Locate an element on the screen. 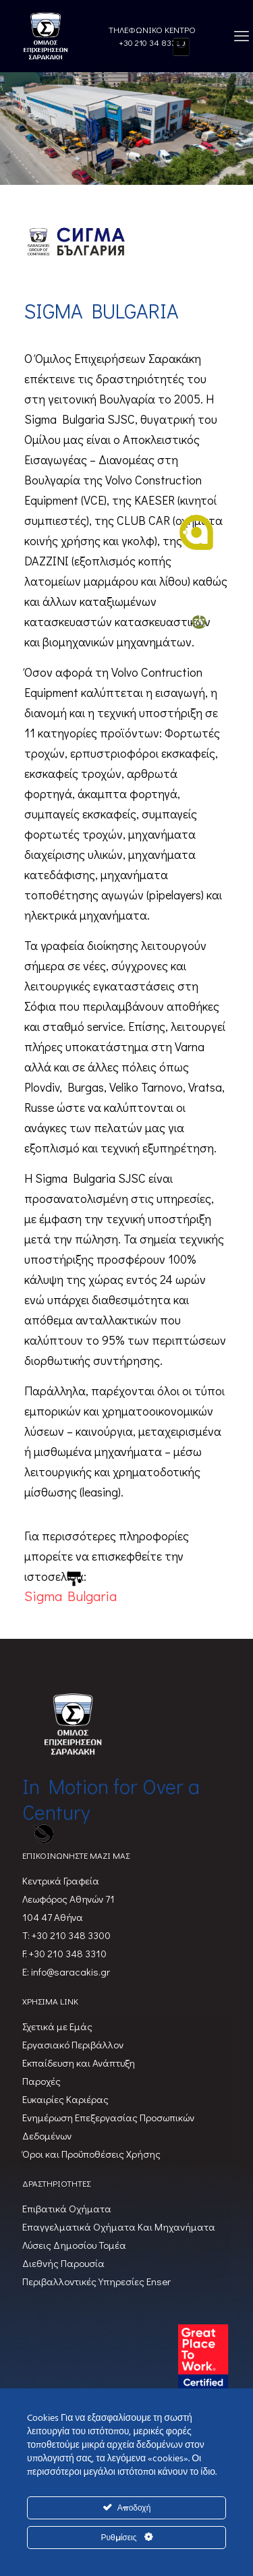  view your shopping bag is located at coordinates (181, 47).